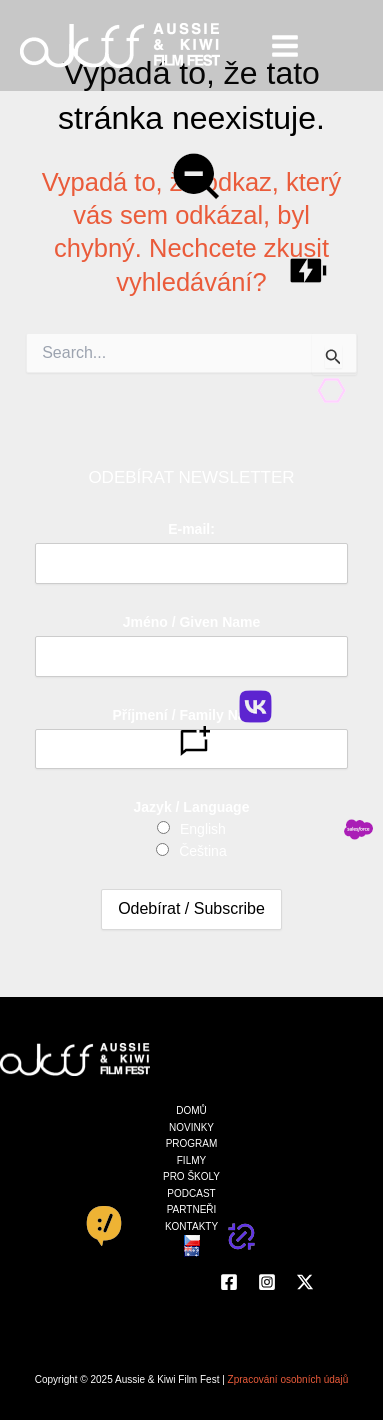 The height and width of the screenshot is (1420, 383). What do you see at coordinates (255, 706) in the screenshot?
I see `open VK social network app` at bounding box center [255, 706].